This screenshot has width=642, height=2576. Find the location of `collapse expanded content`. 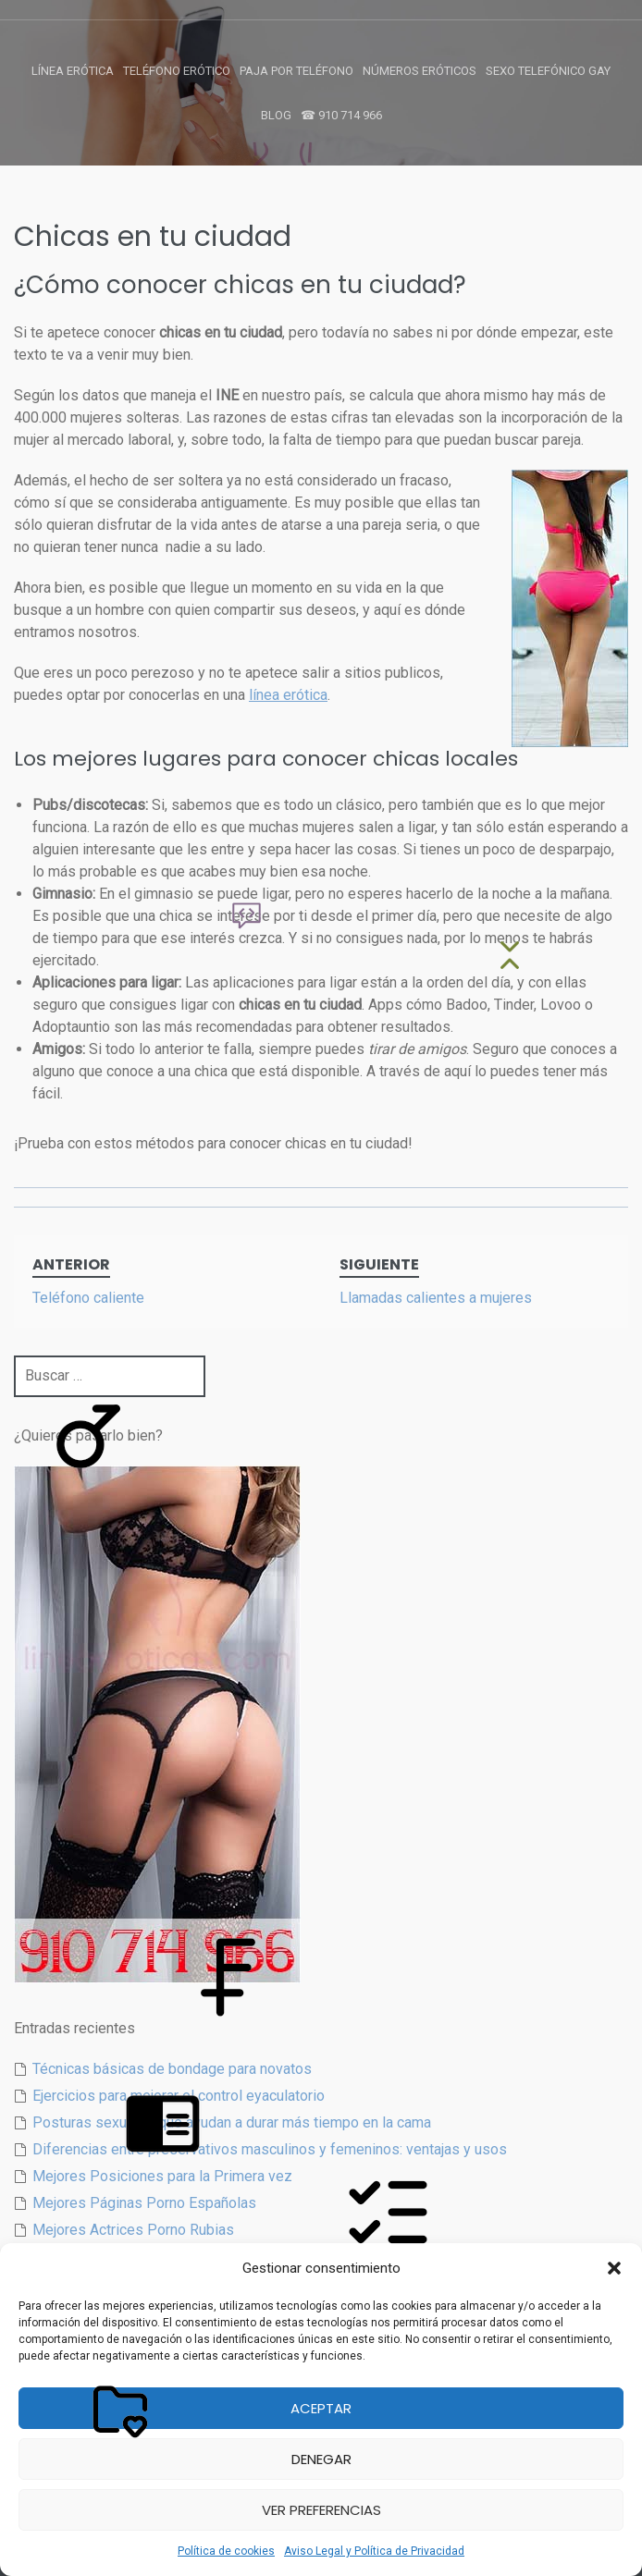

collapse expanded content is located at coordinates (510, 955).